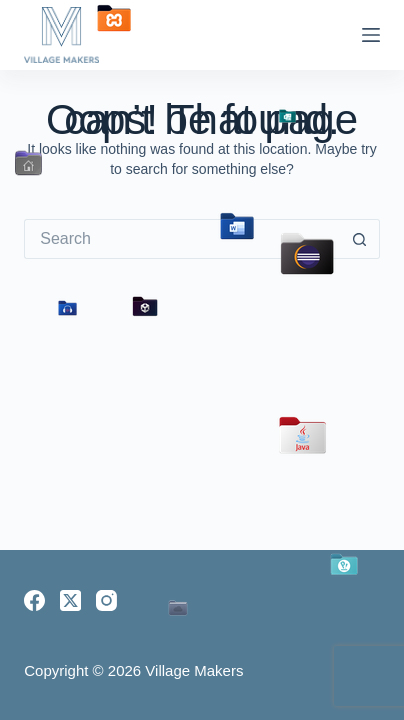  What do you see at coordinates (307, 255) in the screenshot?
I see `open eclipse IDE project folder` at bounding box center [307, 255].